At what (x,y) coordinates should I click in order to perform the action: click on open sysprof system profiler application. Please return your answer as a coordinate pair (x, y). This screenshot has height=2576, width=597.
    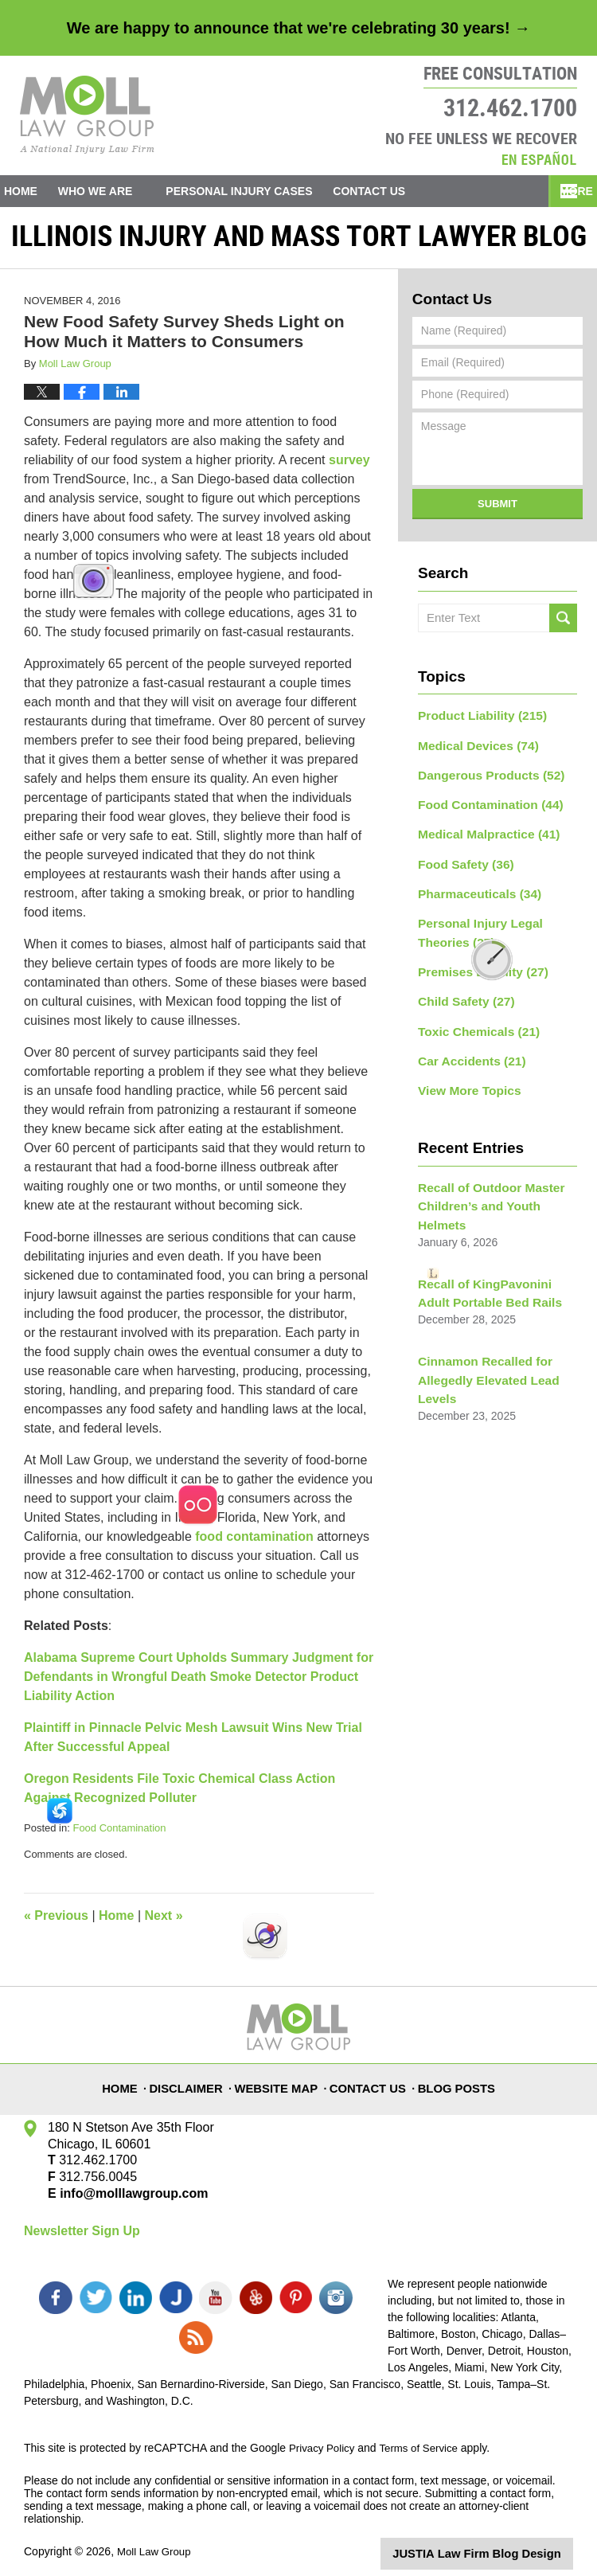
    Looking at the image, I should click on (492, 960).